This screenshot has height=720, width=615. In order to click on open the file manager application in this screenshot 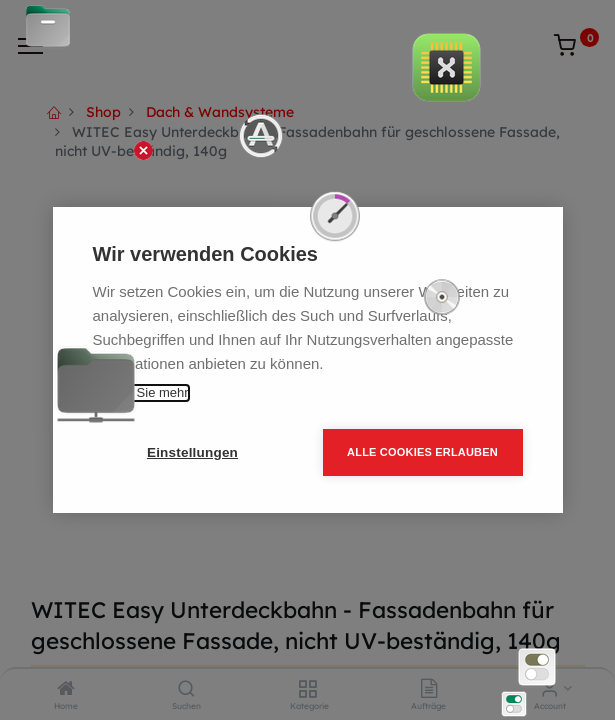, I will do `click(48, 26)`.